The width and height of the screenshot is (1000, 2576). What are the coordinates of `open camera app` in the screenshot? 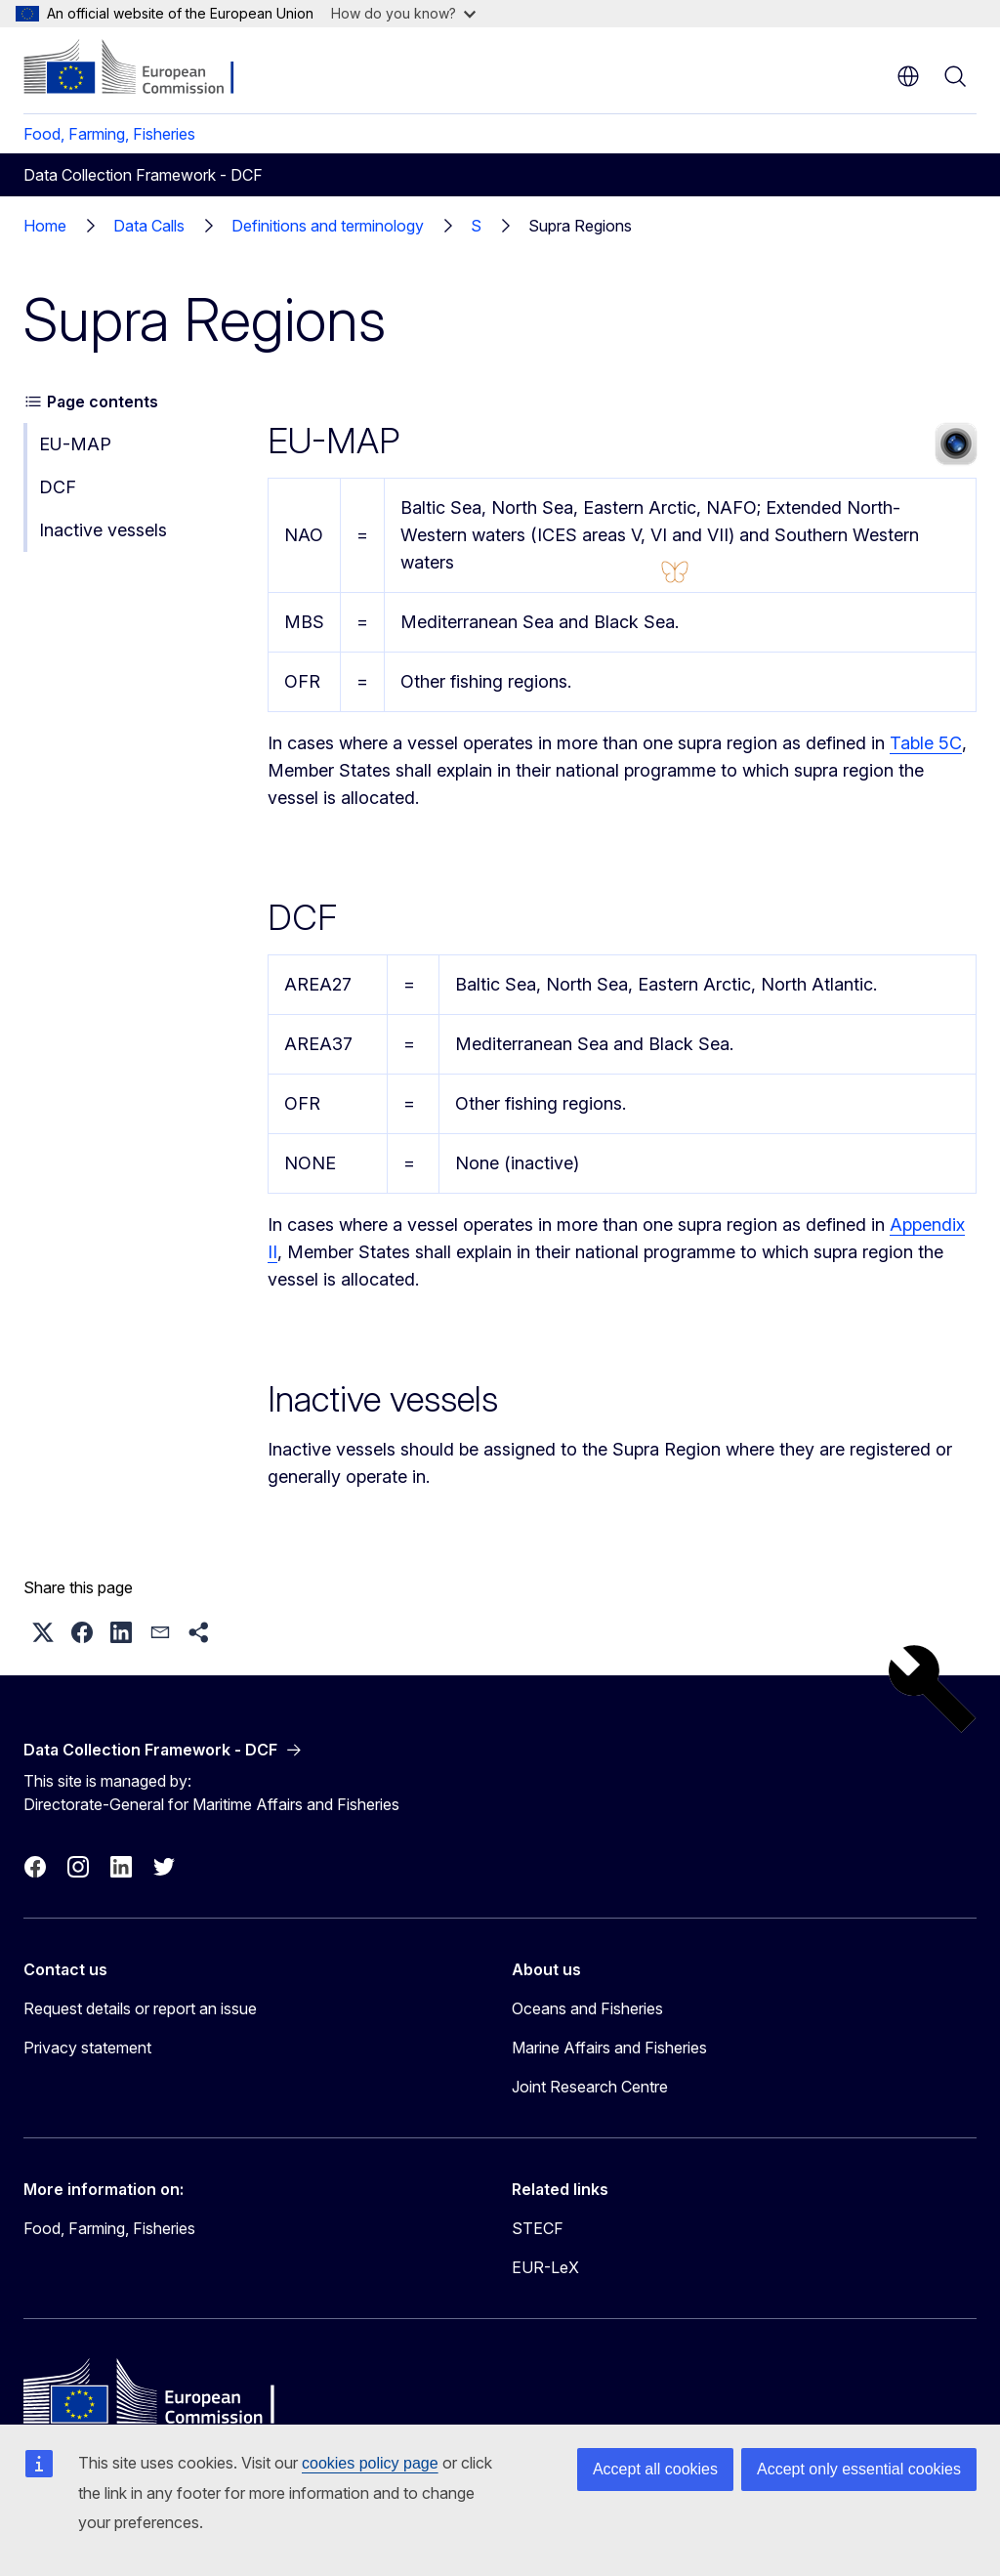 It's located at (956, 443).